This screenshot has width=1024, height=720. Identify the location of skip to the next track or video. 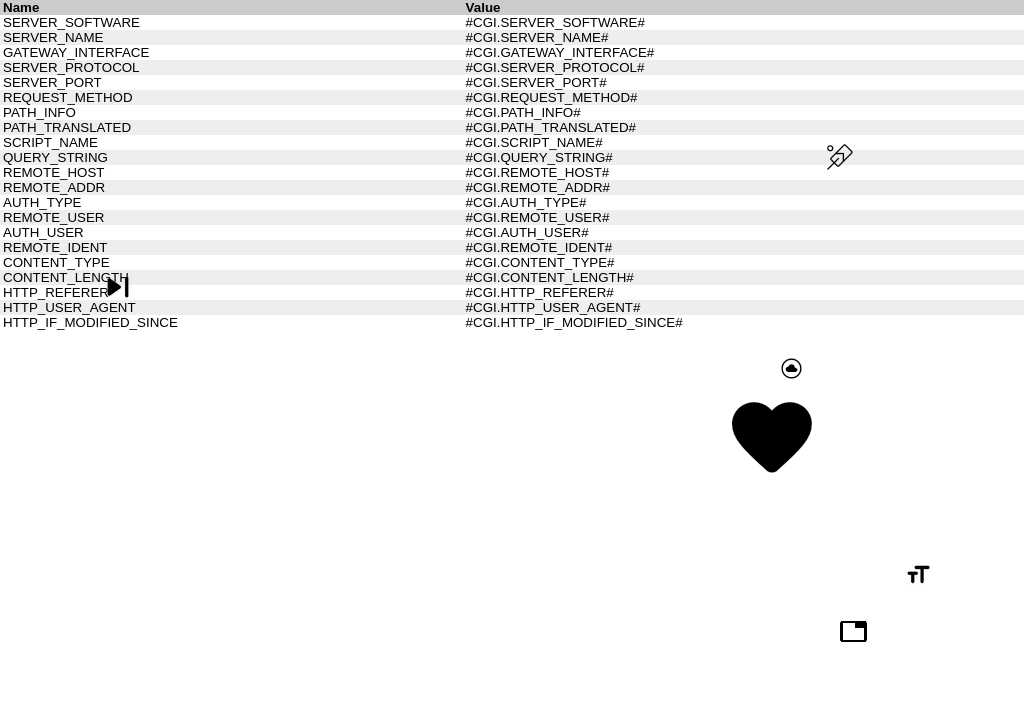
(118, 287).